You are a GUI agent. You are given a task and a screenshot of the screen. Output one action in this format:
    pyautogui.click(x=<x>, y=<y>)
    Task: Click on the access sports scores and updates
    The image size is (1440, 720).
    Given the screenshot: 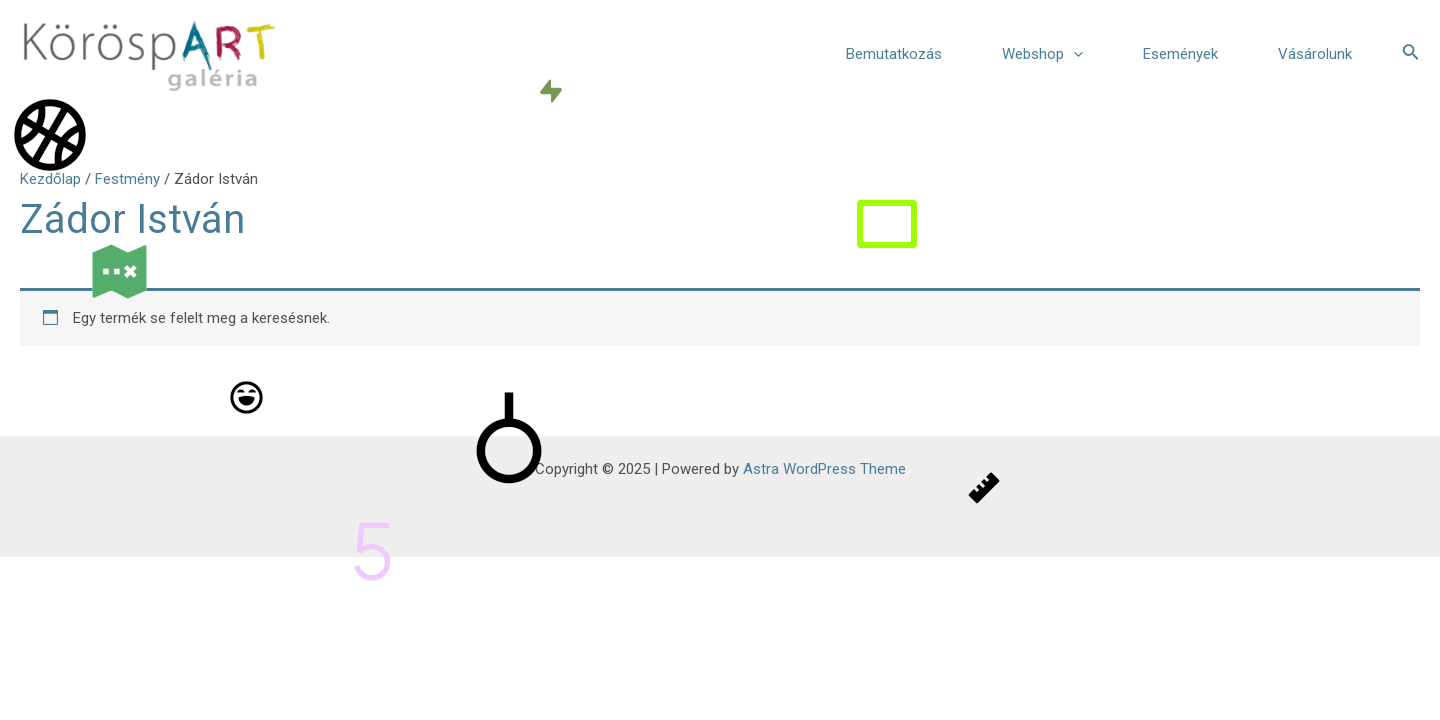 What is the action you would take?
    pyautogui.click(x=50, y=135)
    